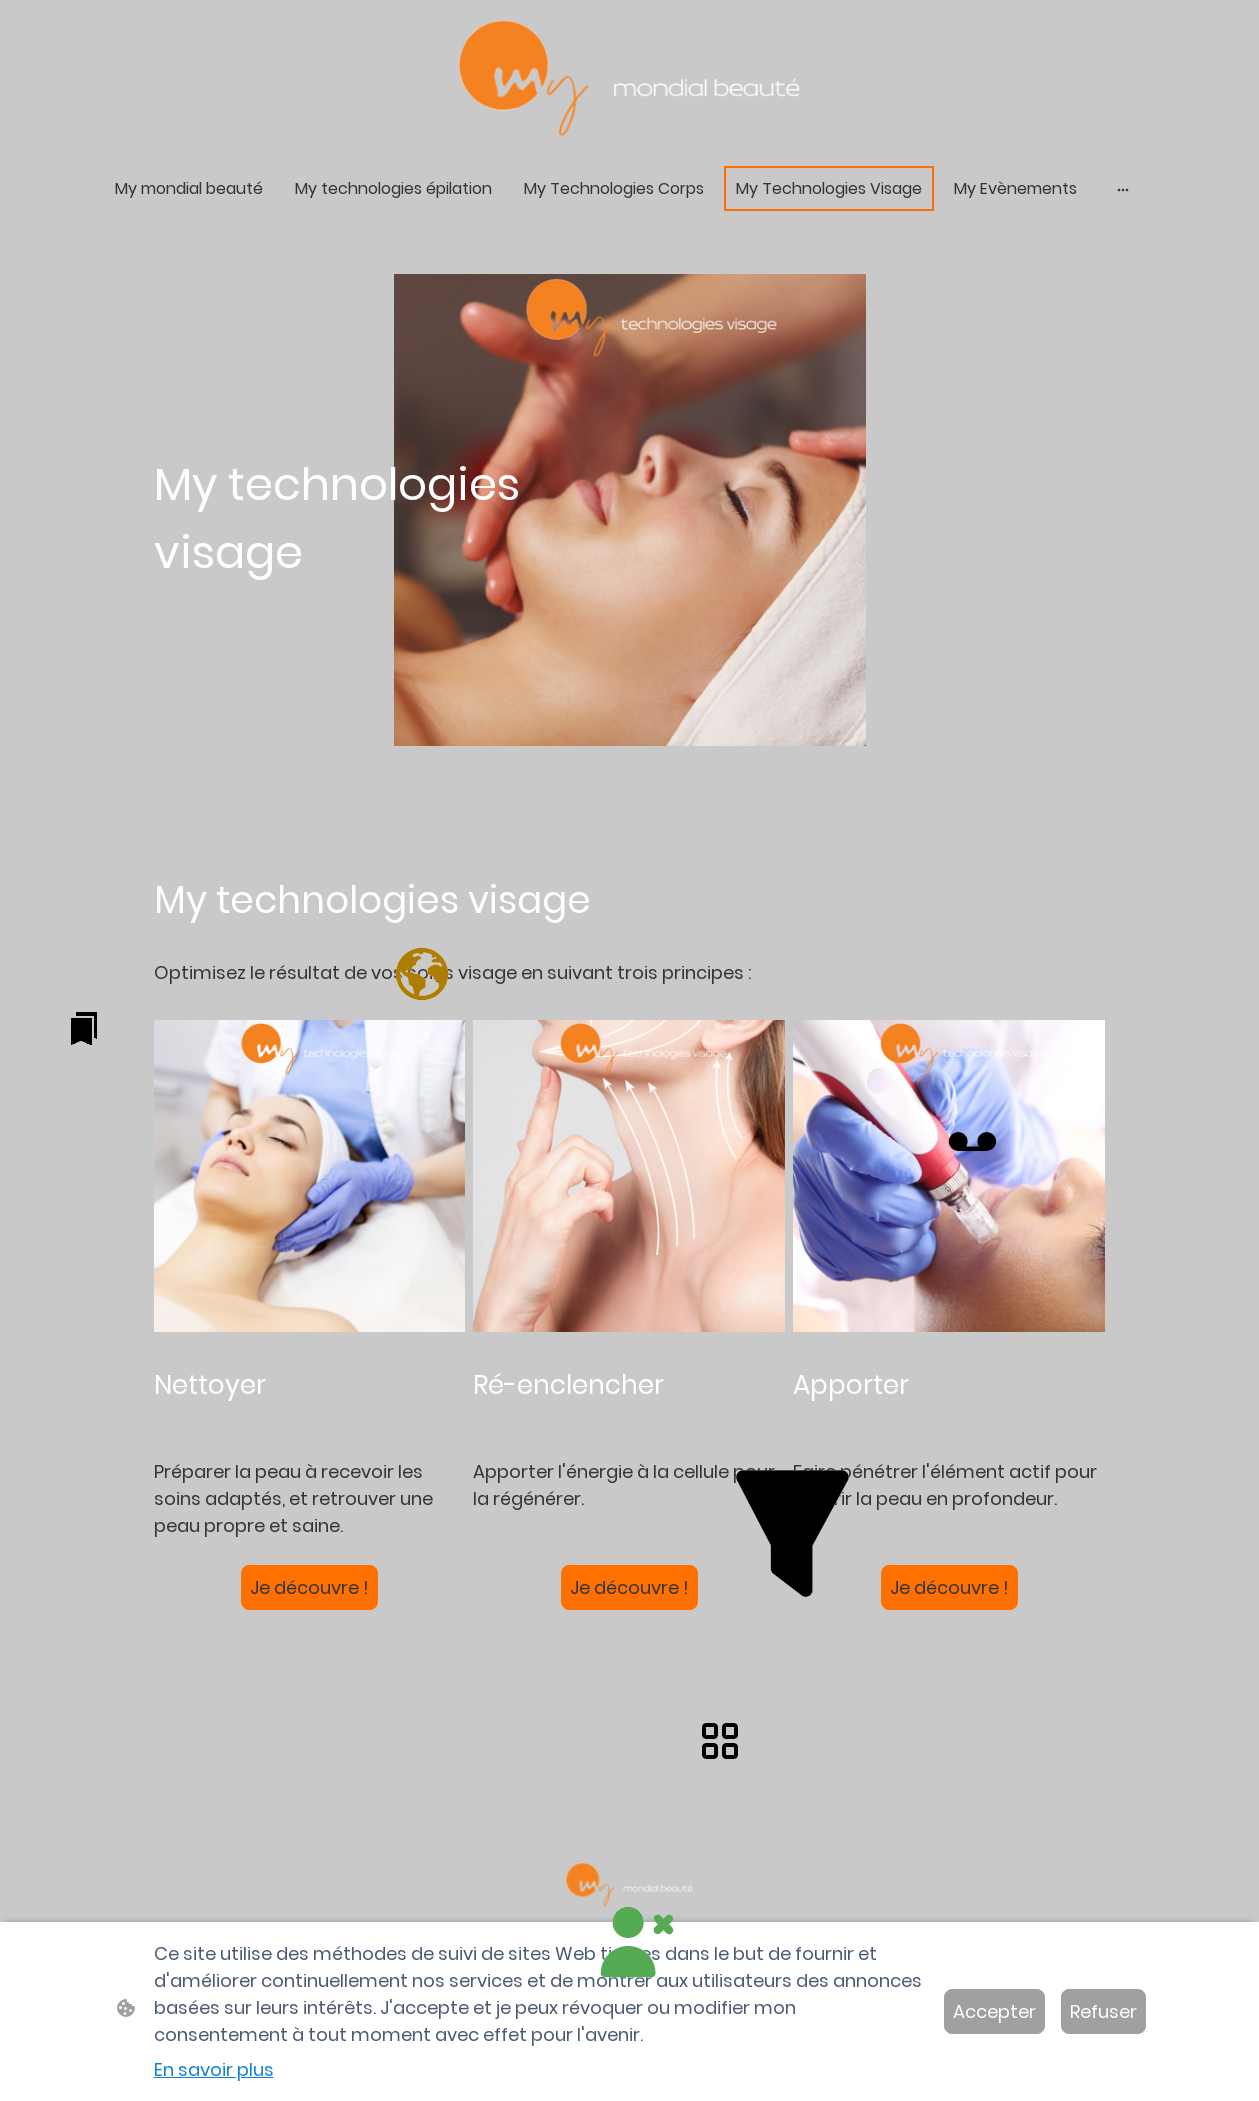 The image size is (1259, 2101). What do you see at coordinates (720, 1741) in the screenshot?
I see `view items in grid layout` at bounding box center [720, 1741].